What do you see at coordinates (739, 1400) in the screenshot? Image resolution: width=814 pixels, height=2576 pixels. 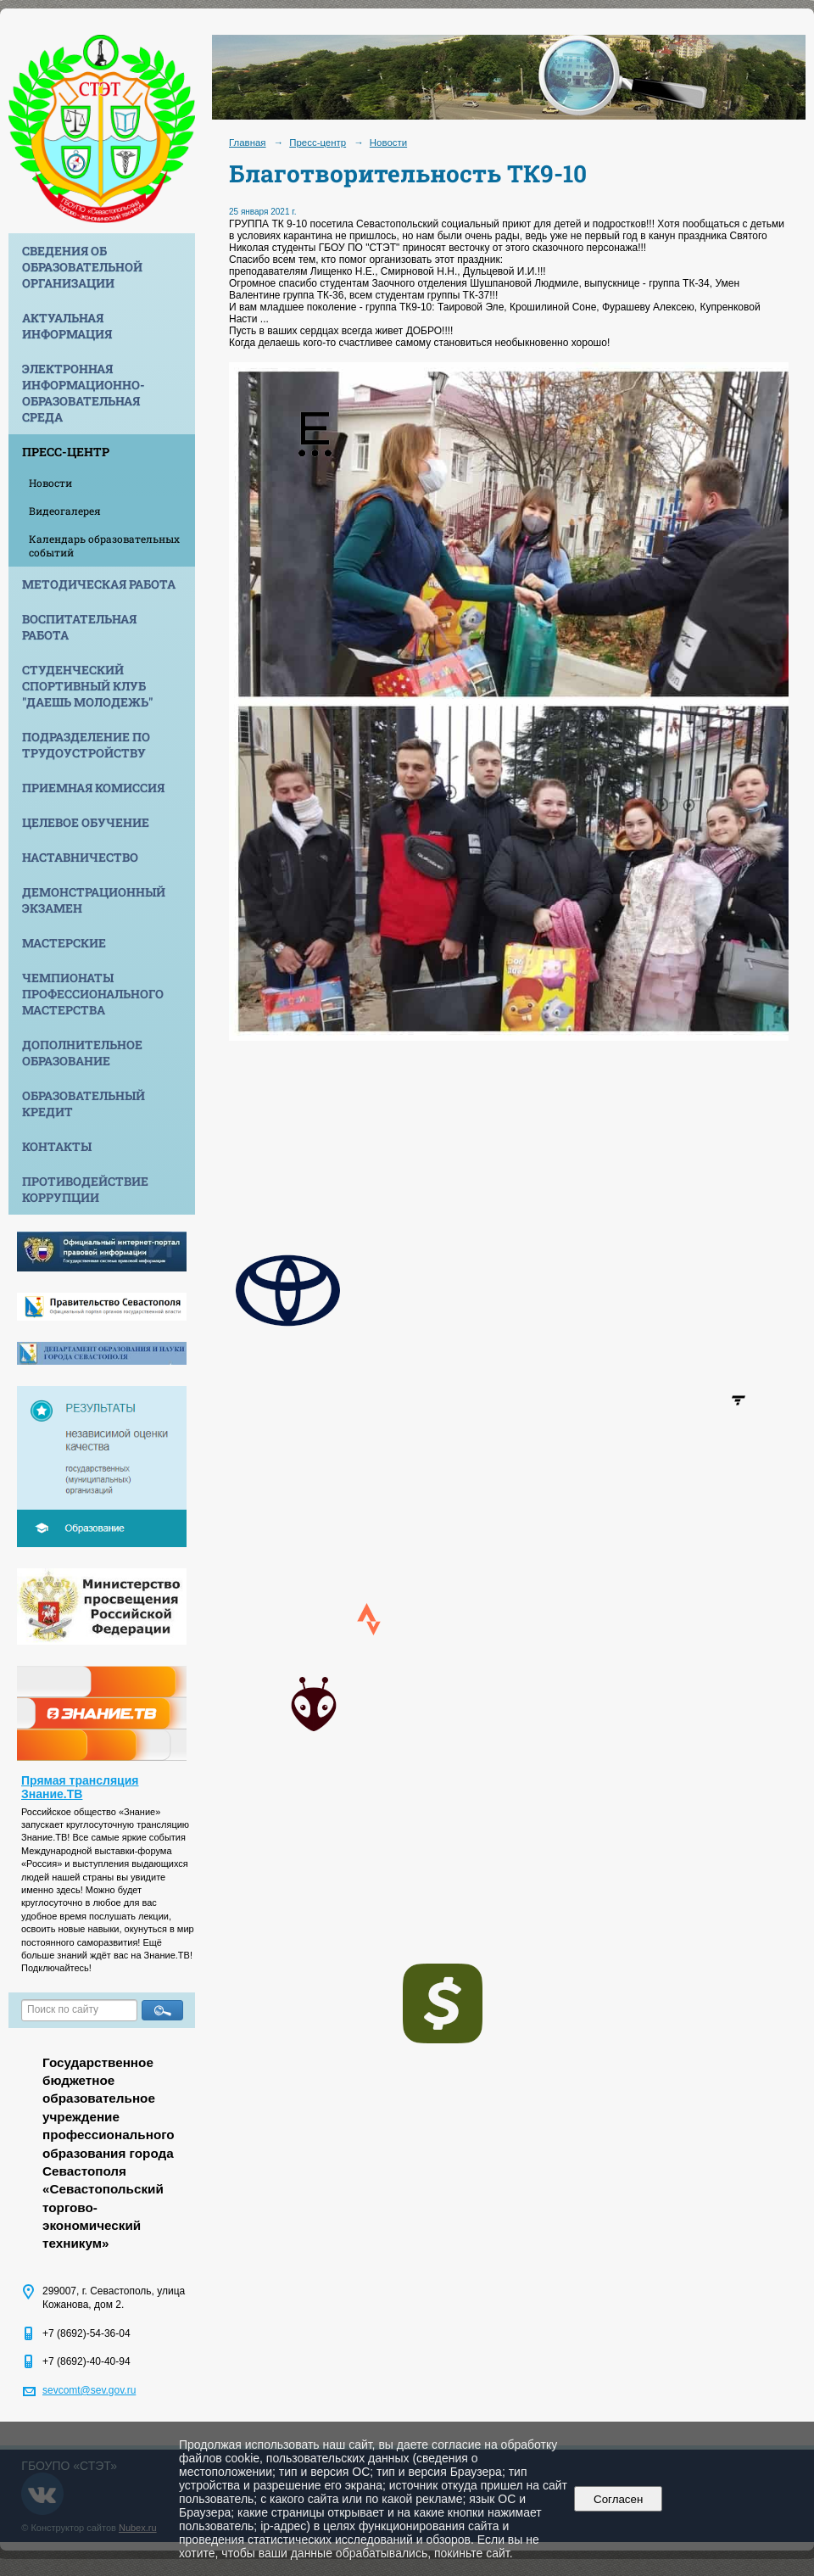 I see `taipy brand logo` at bounding box center [739, 1400].